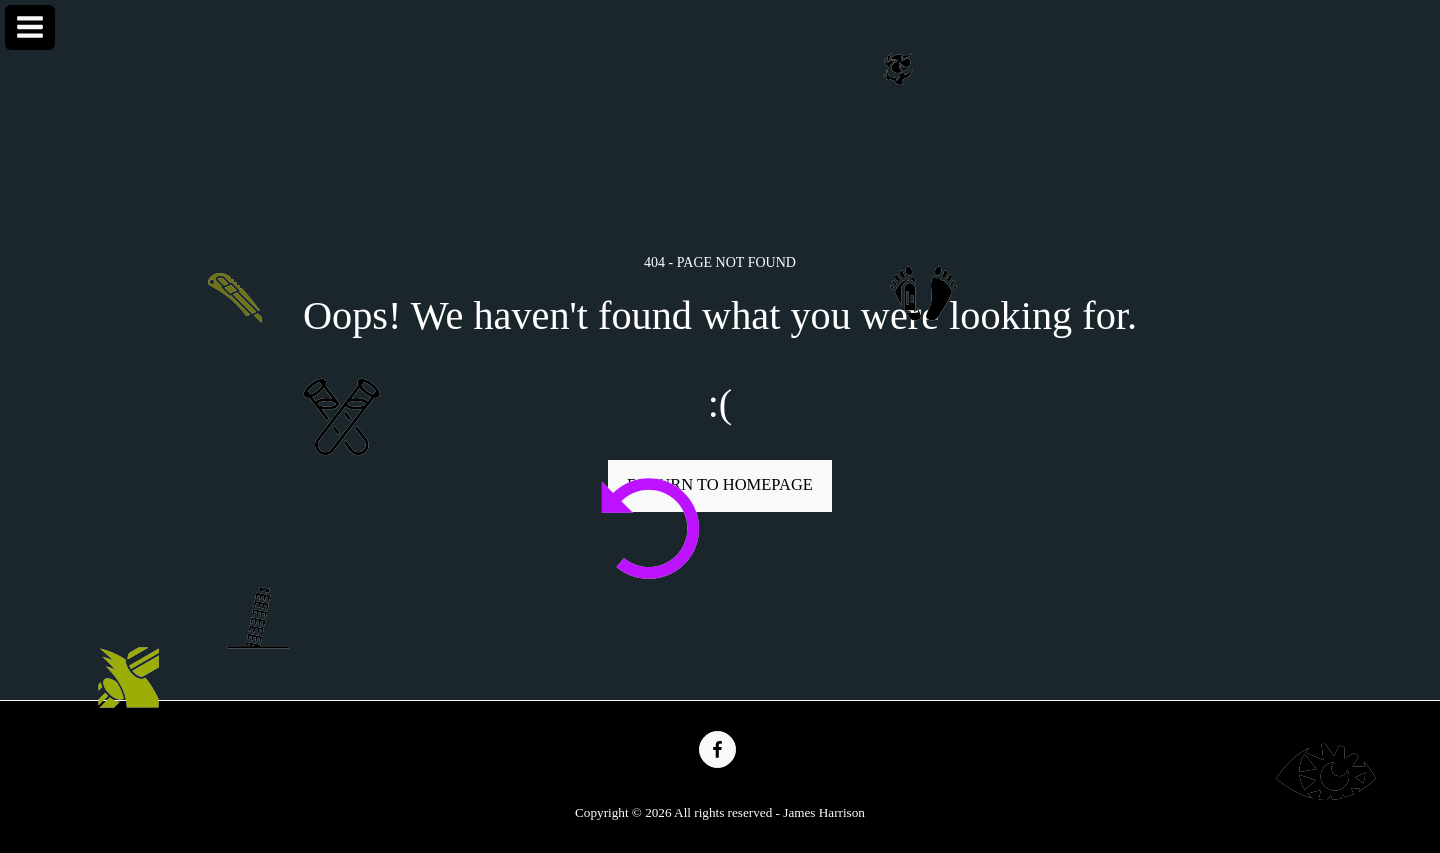  What do you see at coordinates (923, 293) in the screenshot?
I see `indicates deceased character or death state` at bounding box center [923, 293].